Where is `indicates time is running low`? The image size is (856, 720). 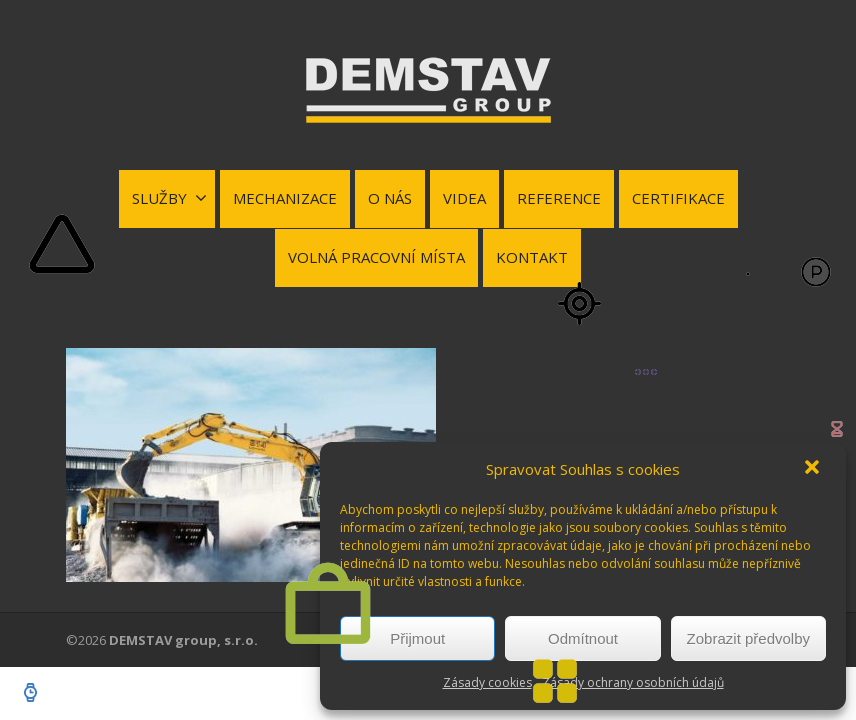 indicates time is running low is located at coordinates (837, 429).